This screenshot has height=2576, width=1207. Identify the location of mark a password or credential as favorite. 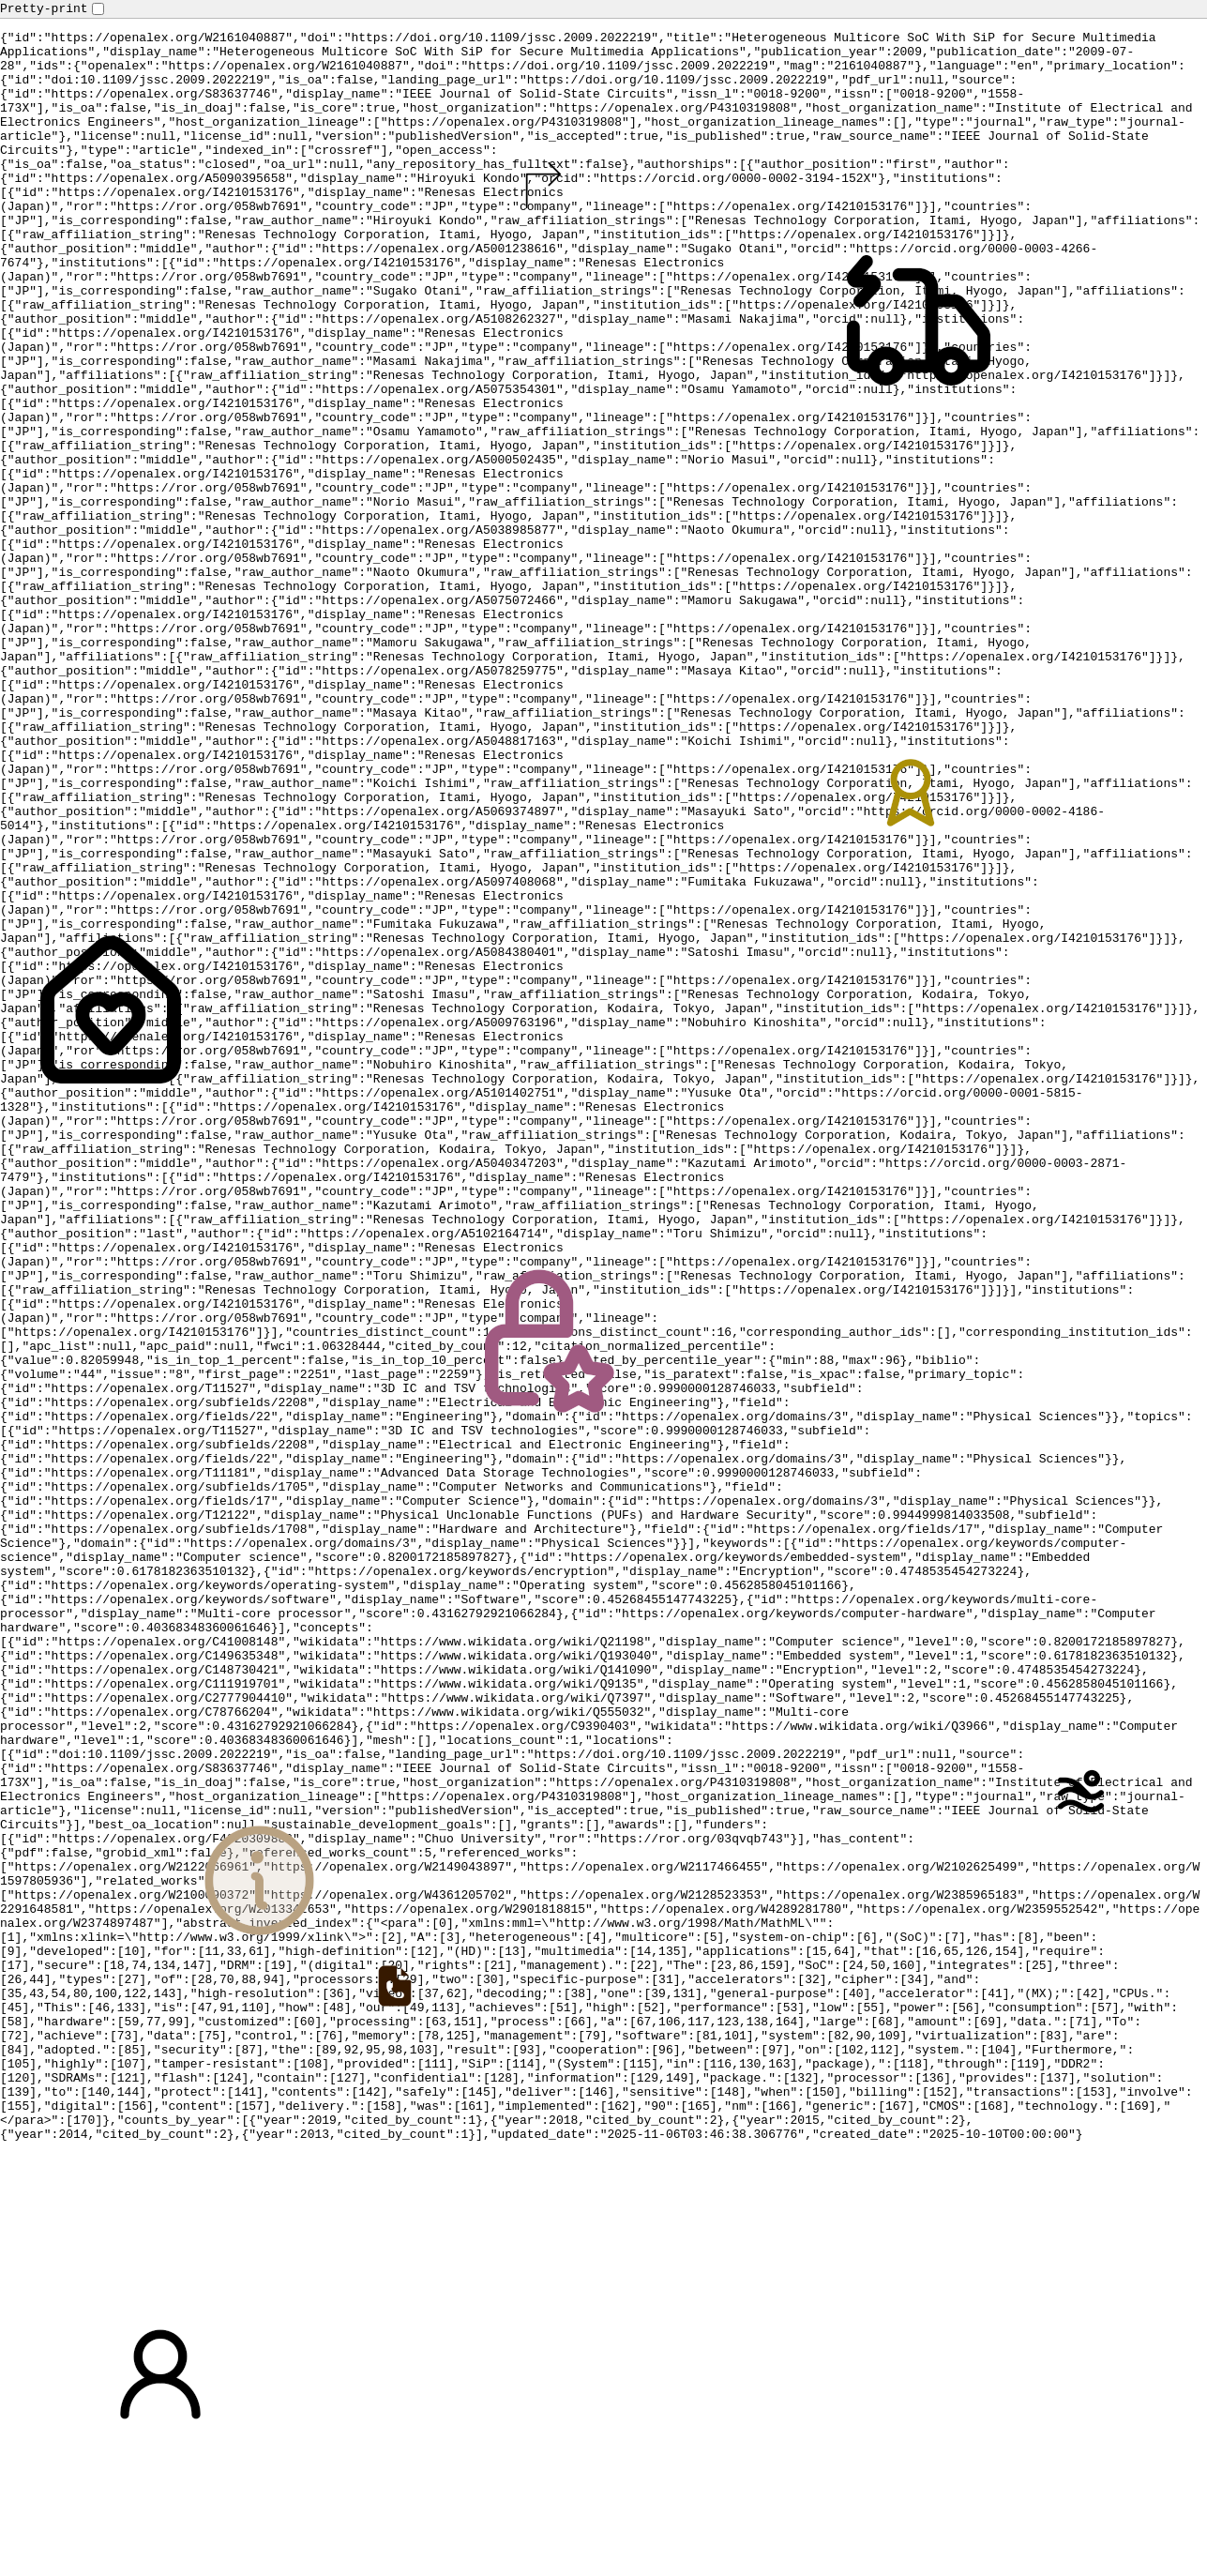
(539, 1338).